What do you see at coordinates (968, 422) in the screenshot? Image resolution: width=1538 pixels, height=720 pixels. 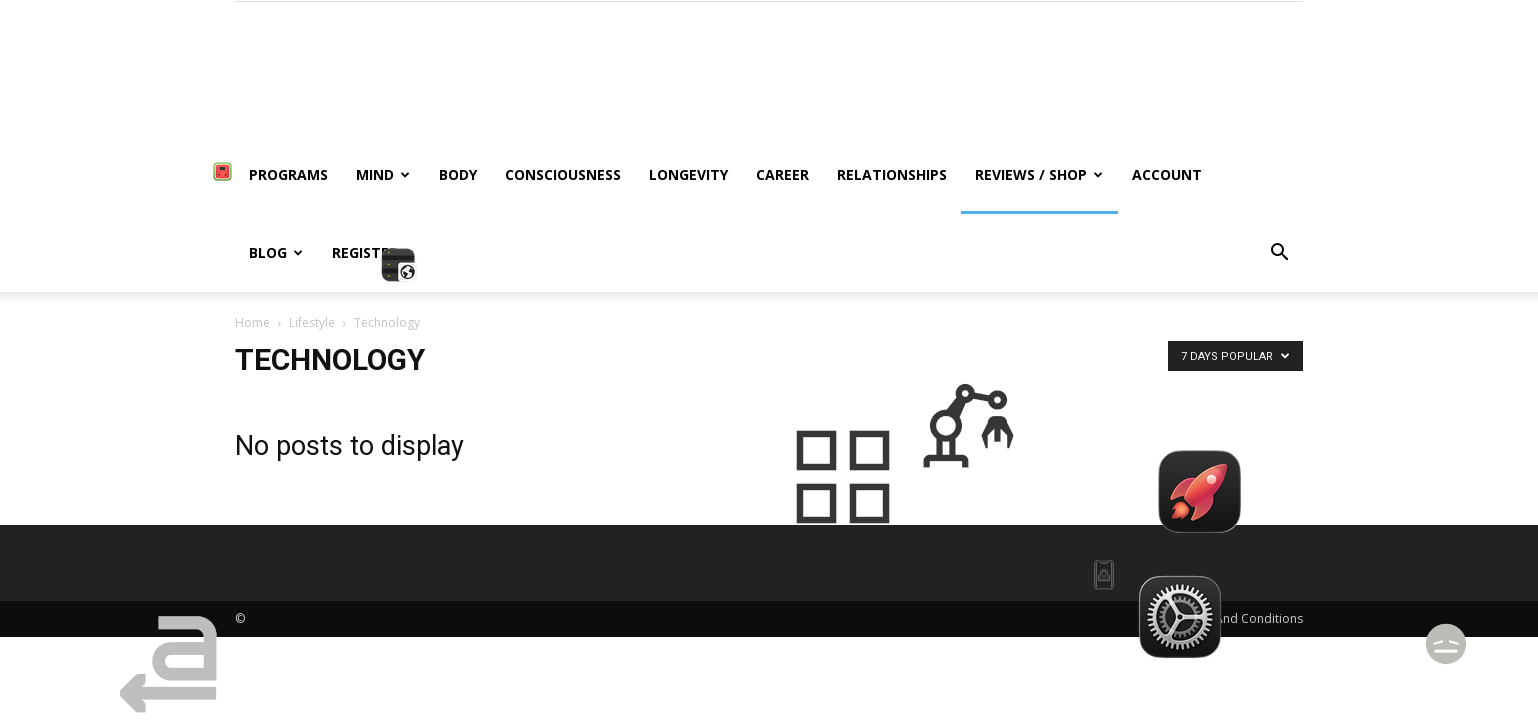 I see `open GNOME Builder IDE` at bounding box center [968, 422].